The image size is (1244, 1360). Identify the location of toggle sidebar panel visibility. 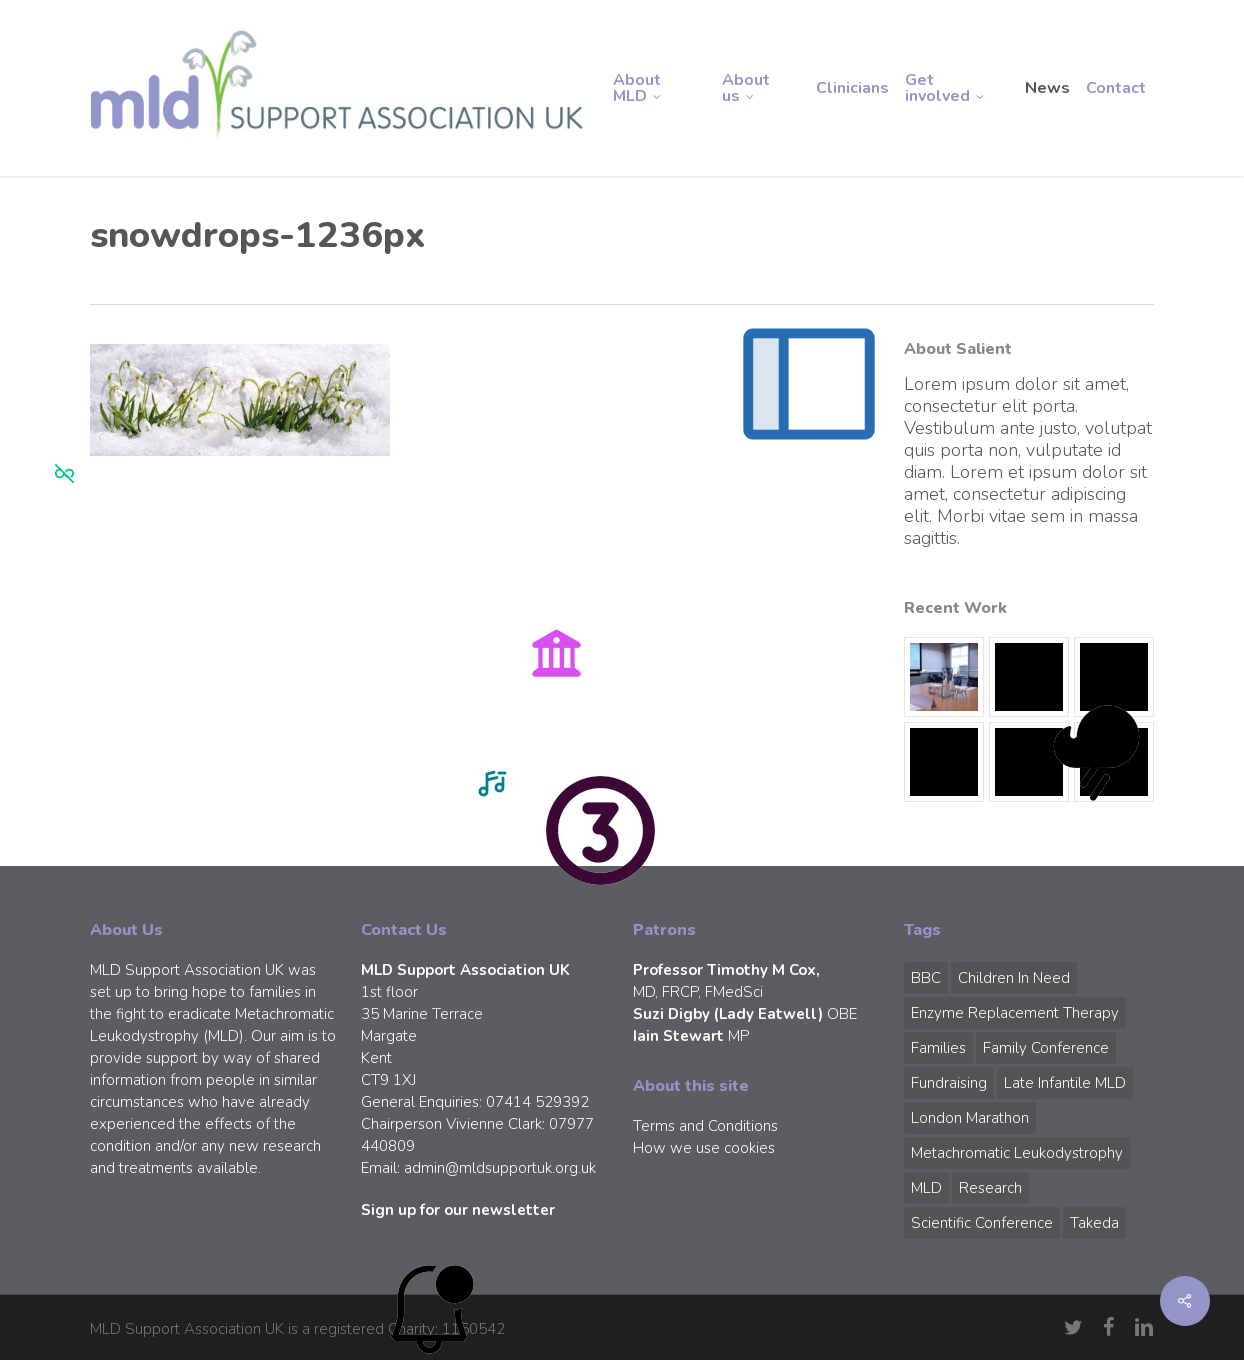
(809, 384).